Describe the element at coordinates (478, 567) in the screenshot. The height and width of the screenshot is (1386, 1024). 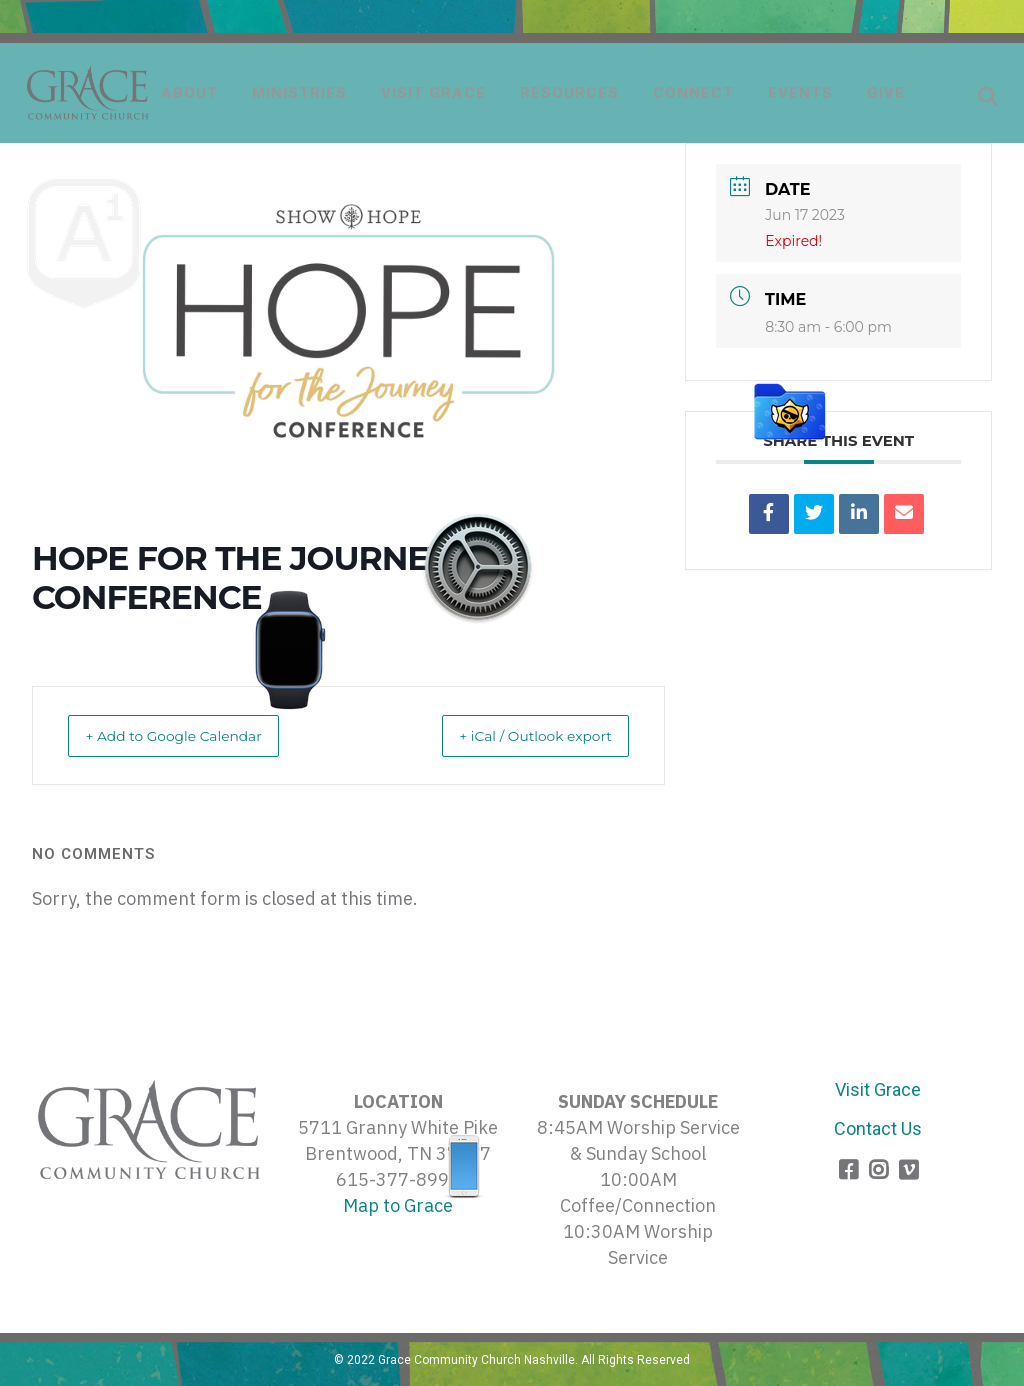
I see `Rosetta 2 translation layer update utility` at that location.